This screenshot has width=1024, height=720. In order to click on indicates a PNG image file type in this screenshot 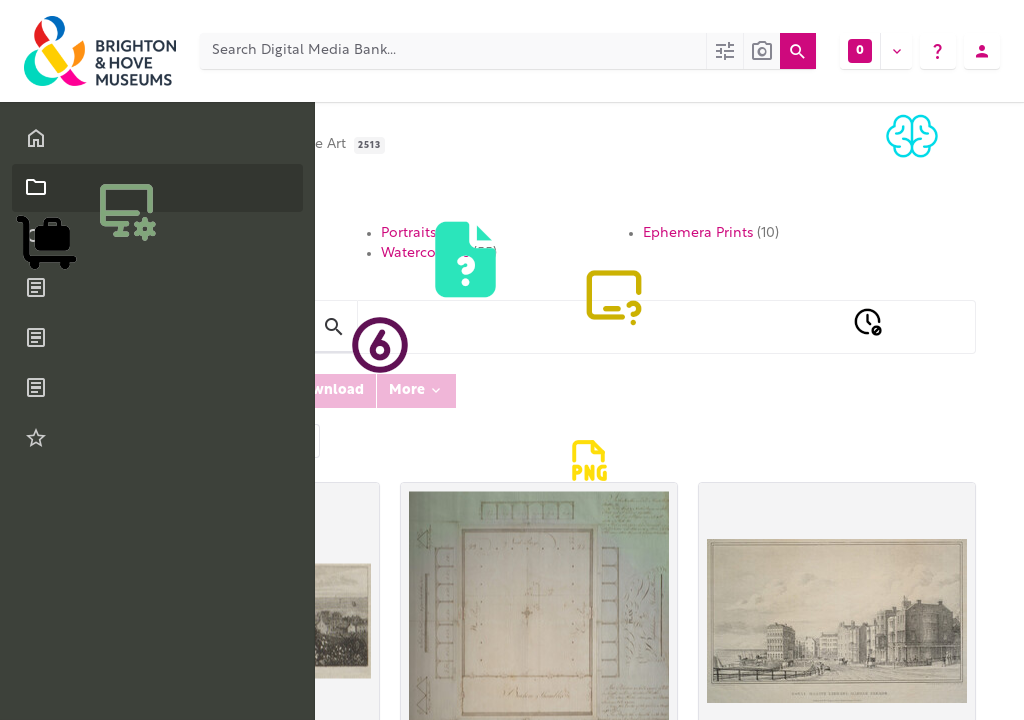, I will do `click(588, 460)`.